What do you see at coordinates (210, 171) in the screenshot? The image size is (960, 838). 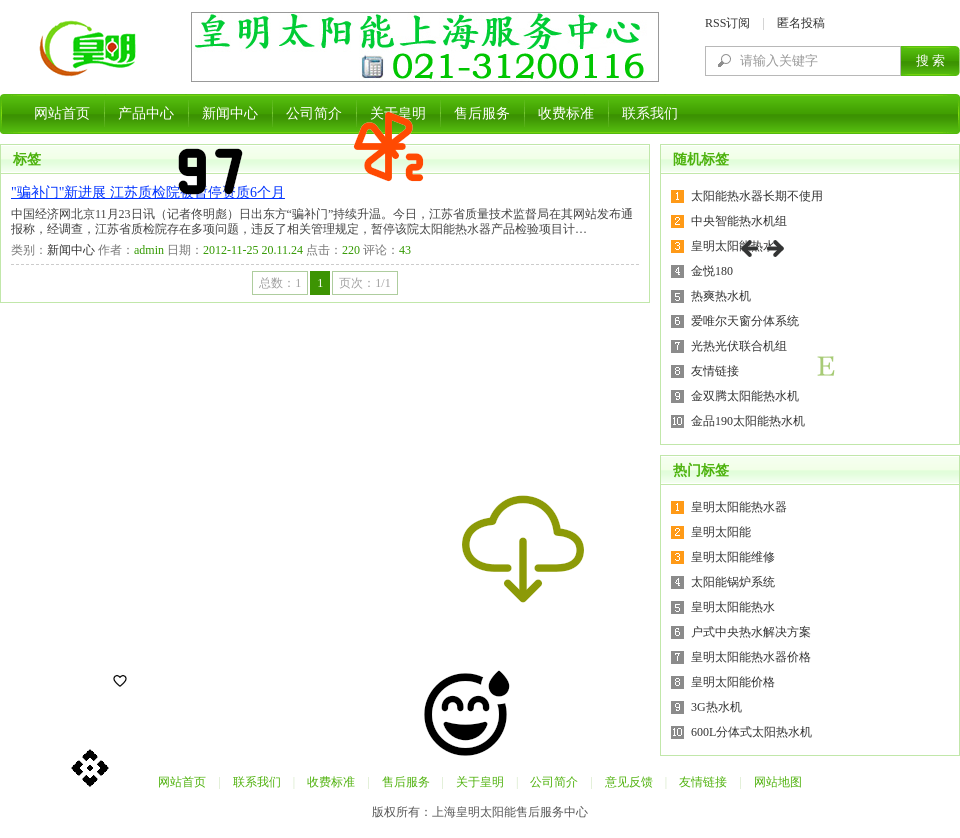 I see `displays the number 97 as a badge or counter` at bounding box center [210, 171].